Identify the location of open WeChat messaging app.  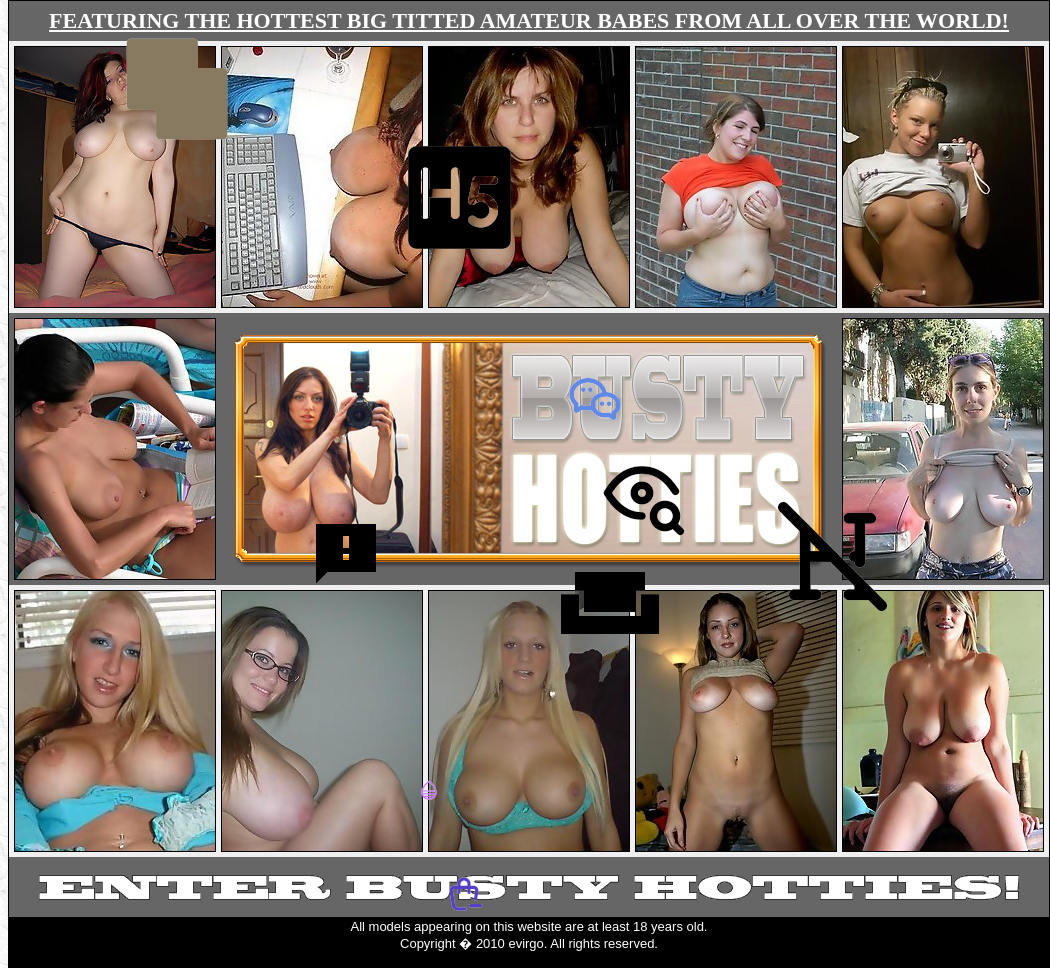
(595, 399).